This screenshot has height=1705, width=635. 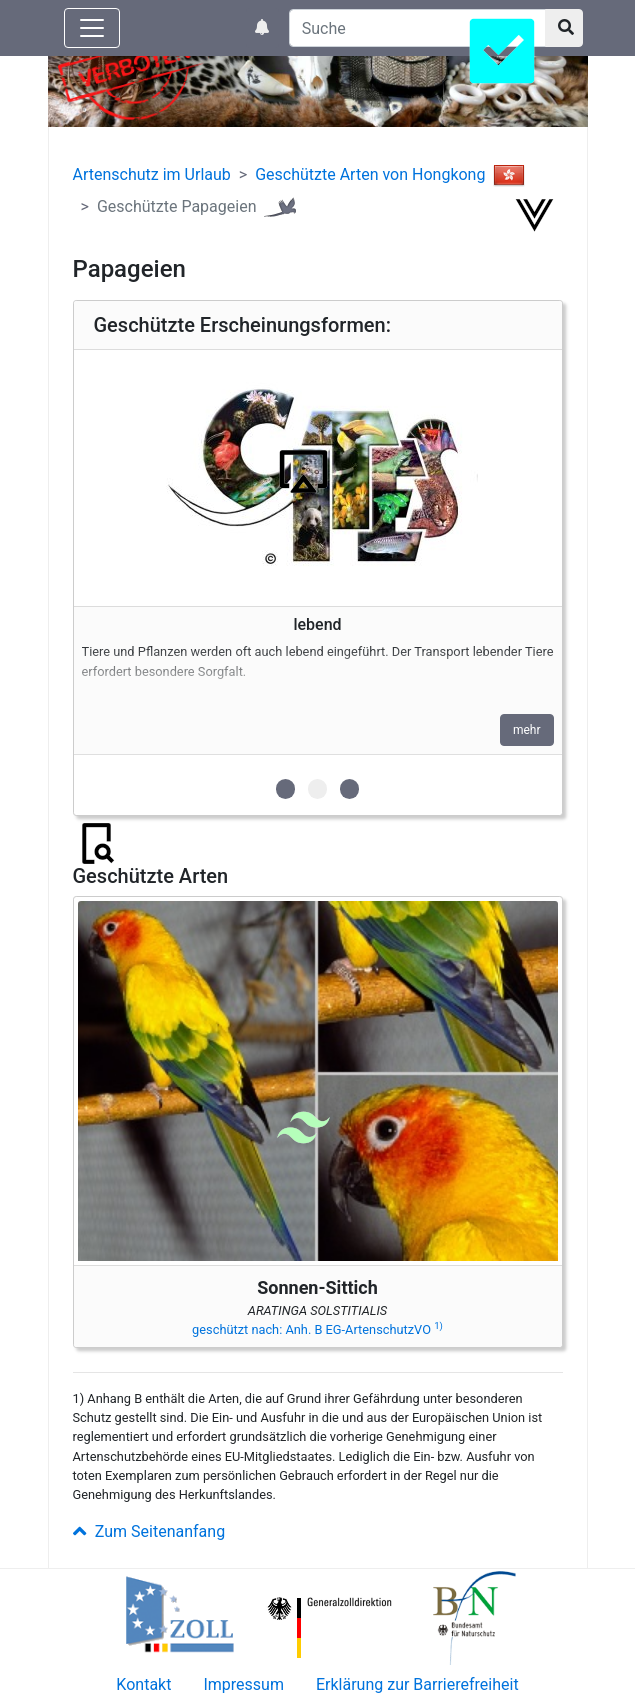 I want to click on tailwind css framework logo, so click(x=303, y=1127).